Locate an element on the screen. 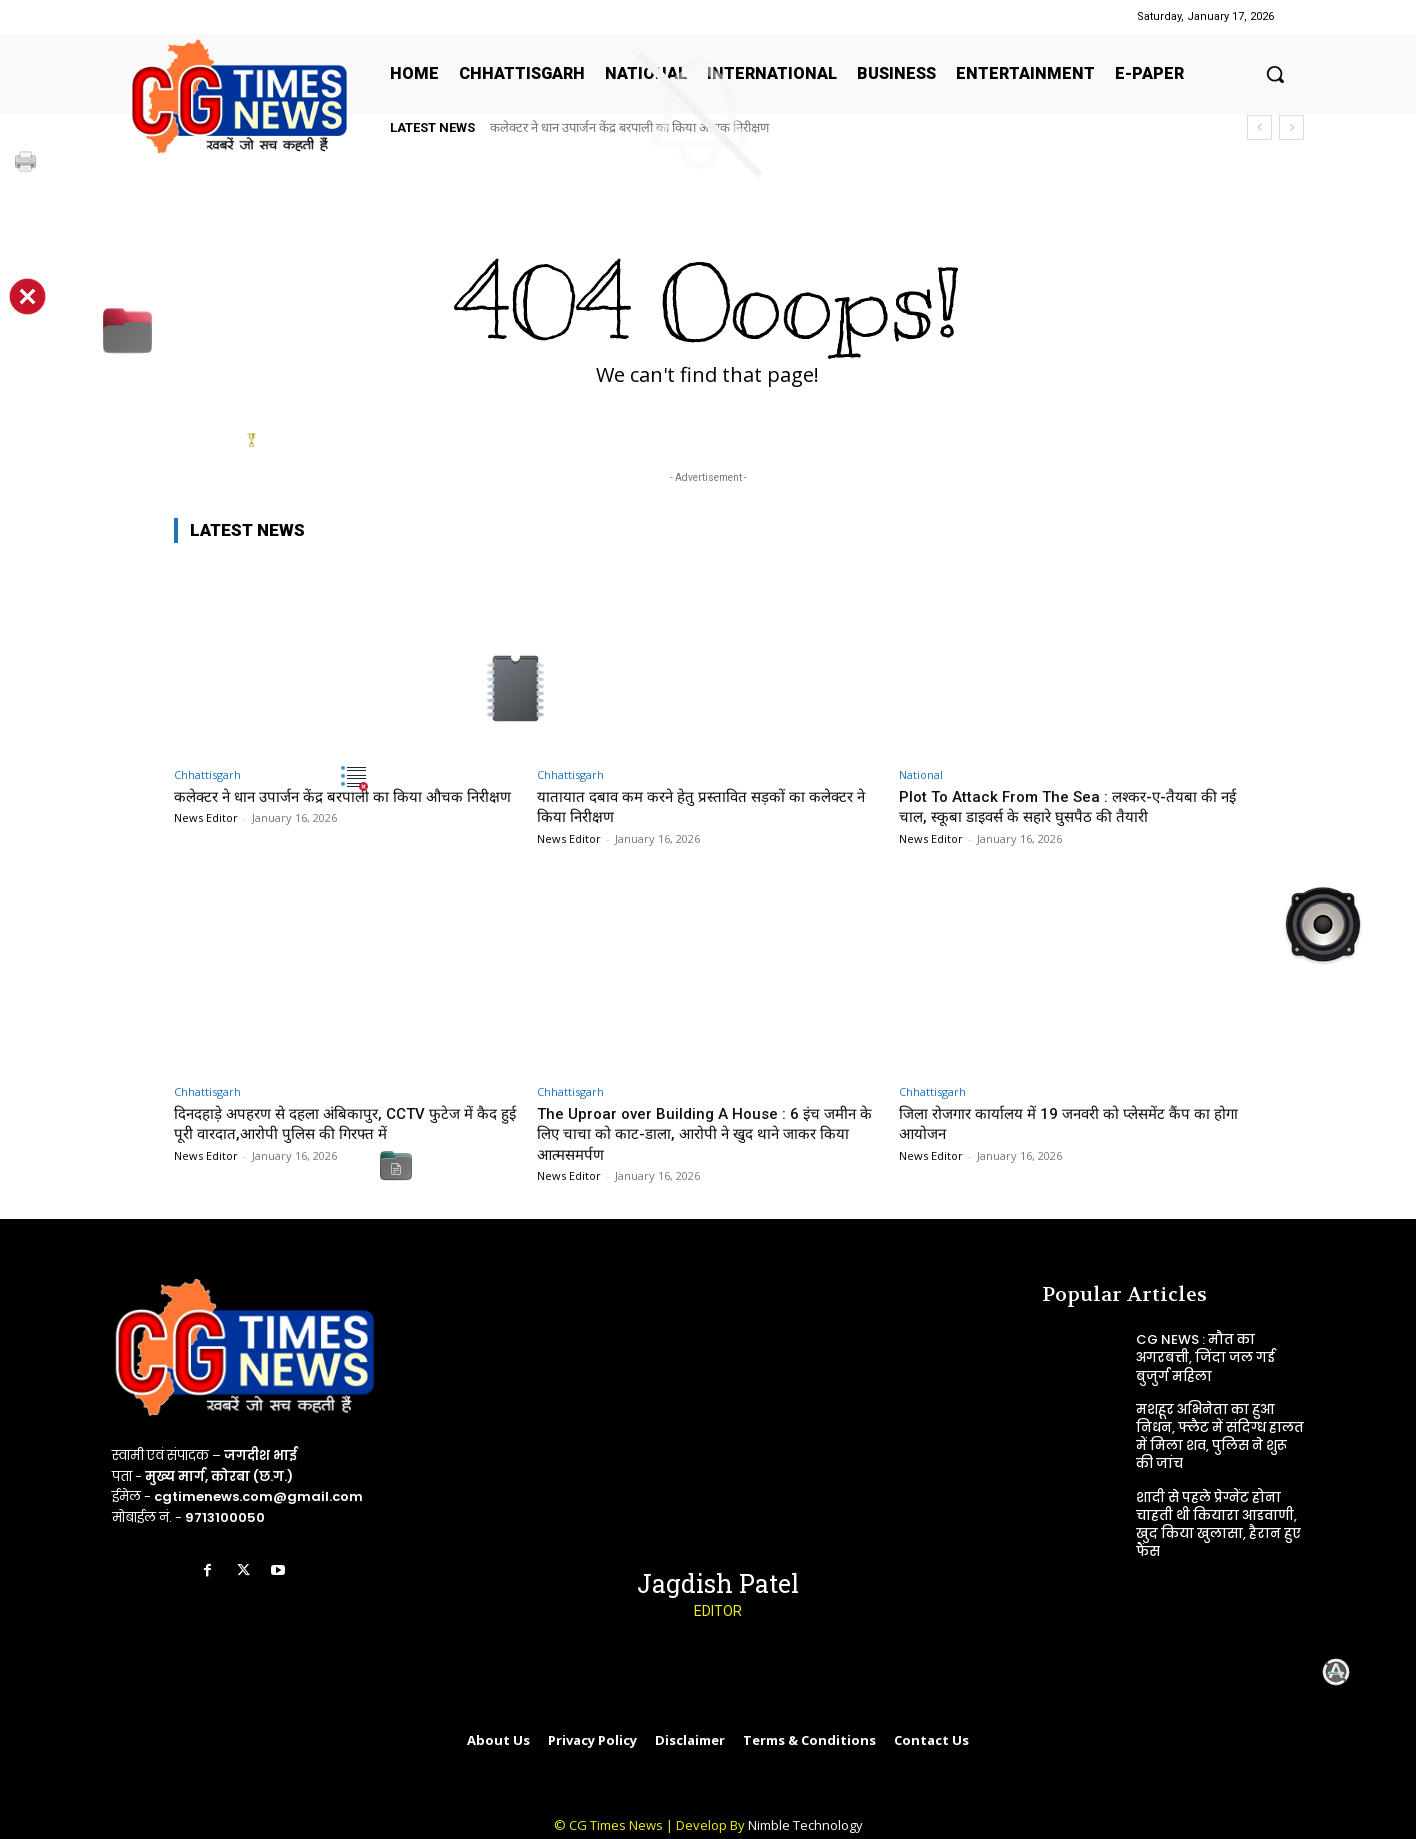  open your documents folder is located at coordinates (396, 1165).